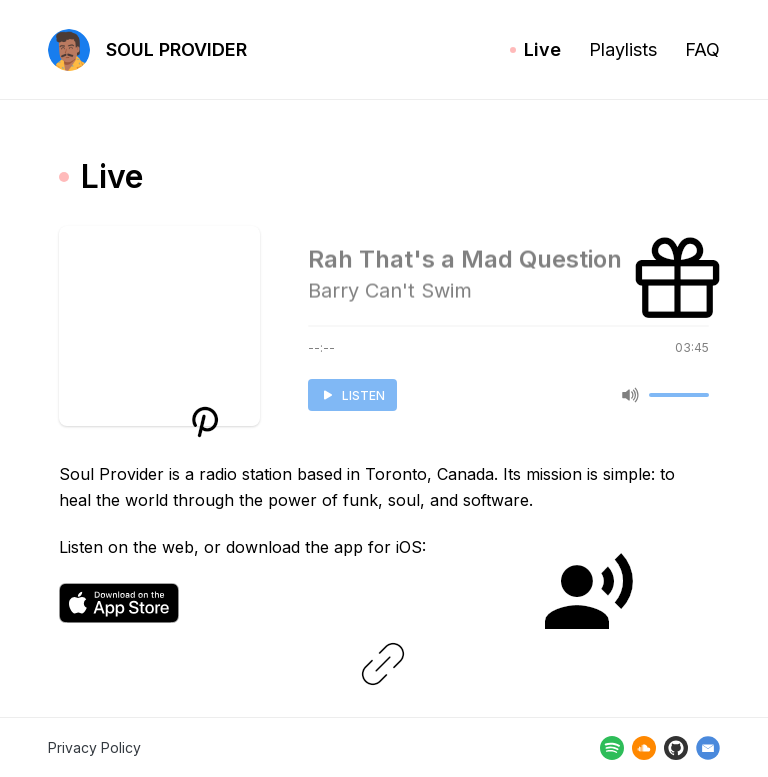  What do you see at coordinates (204, 422) in the screenshot?
I see `open Pinterest app` at bounding box center [204, 422].